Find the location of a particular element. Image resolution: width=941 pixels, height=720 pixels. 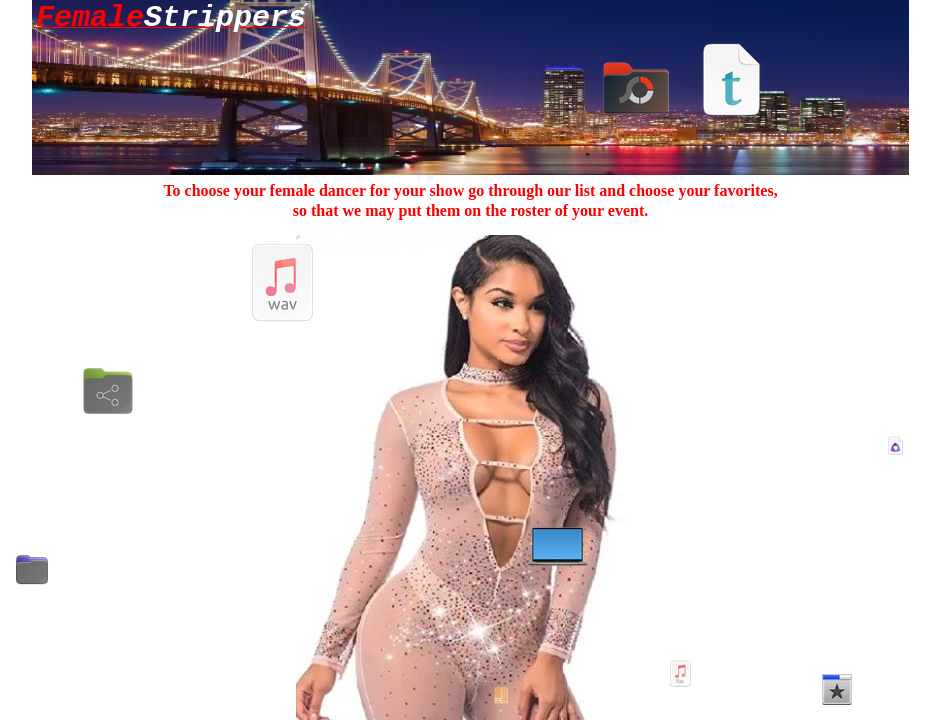

select macbook pro as your device type is located at coordinates (557, 544).